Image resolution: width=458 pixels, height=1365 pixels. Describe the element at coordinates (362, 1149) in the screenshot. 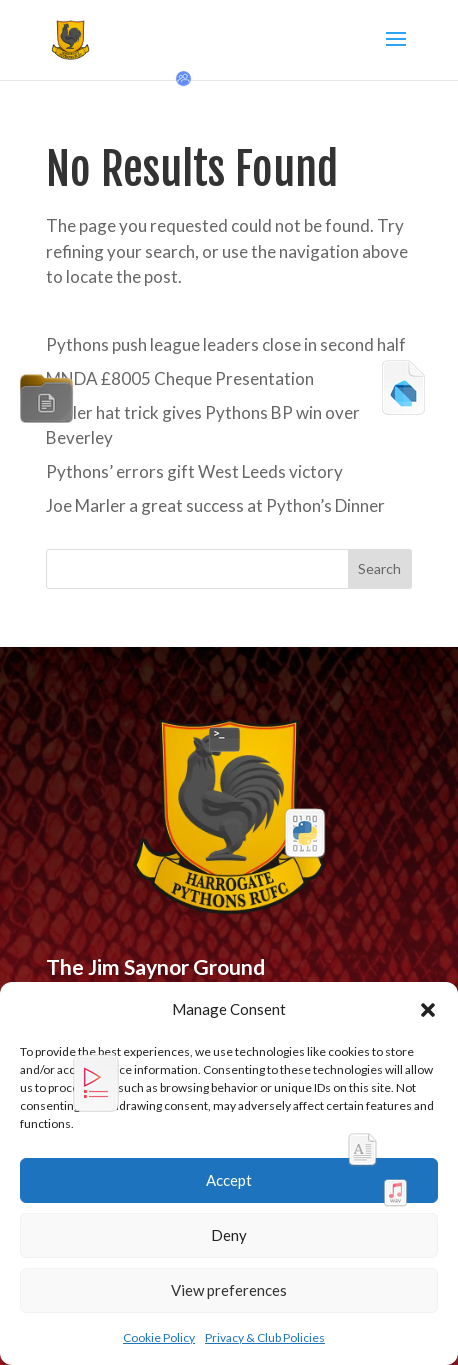

I see `open a rich text document` at that location.